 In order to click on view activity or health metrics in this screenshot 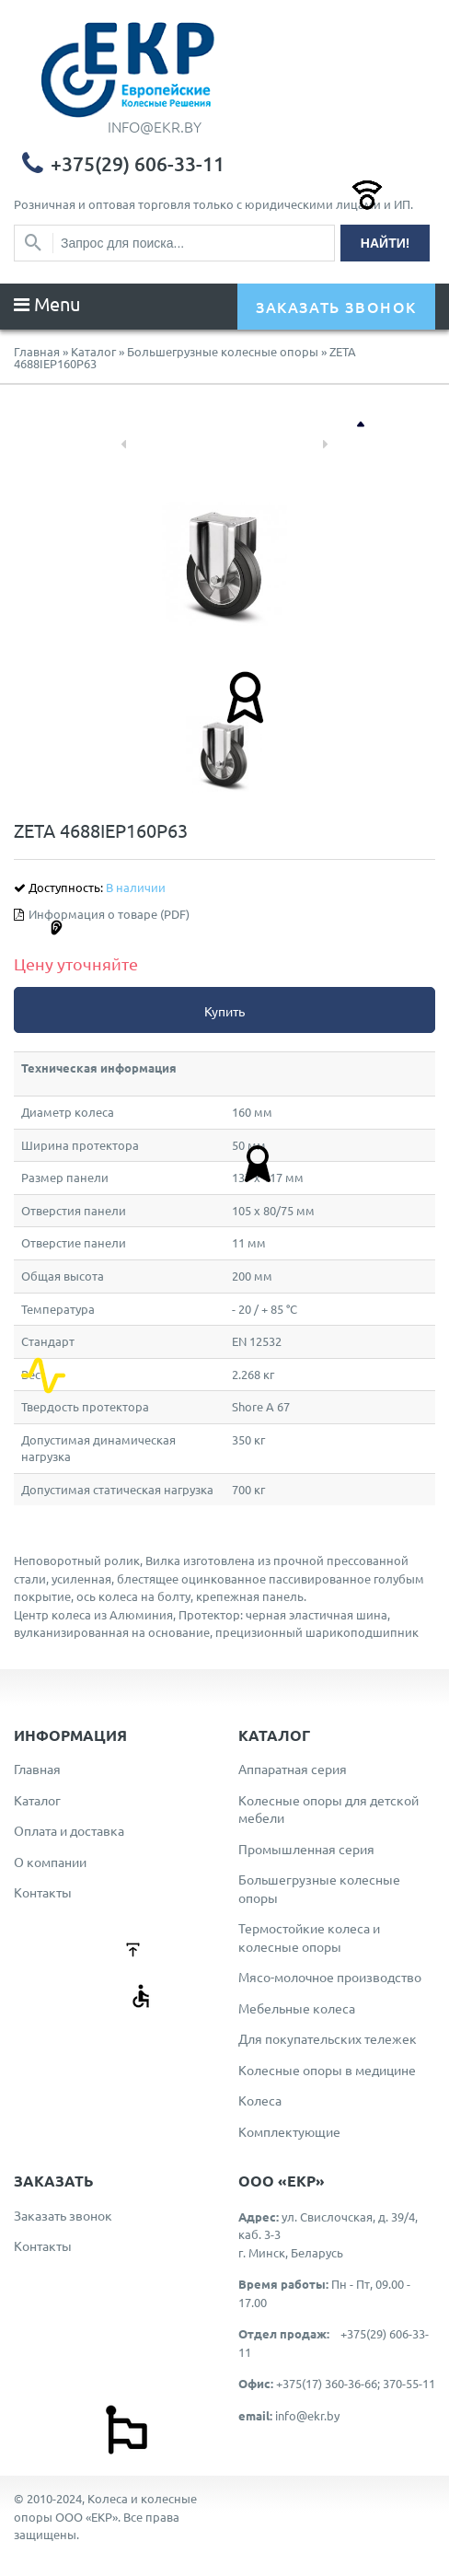, I will do `click(43, 1375)`.